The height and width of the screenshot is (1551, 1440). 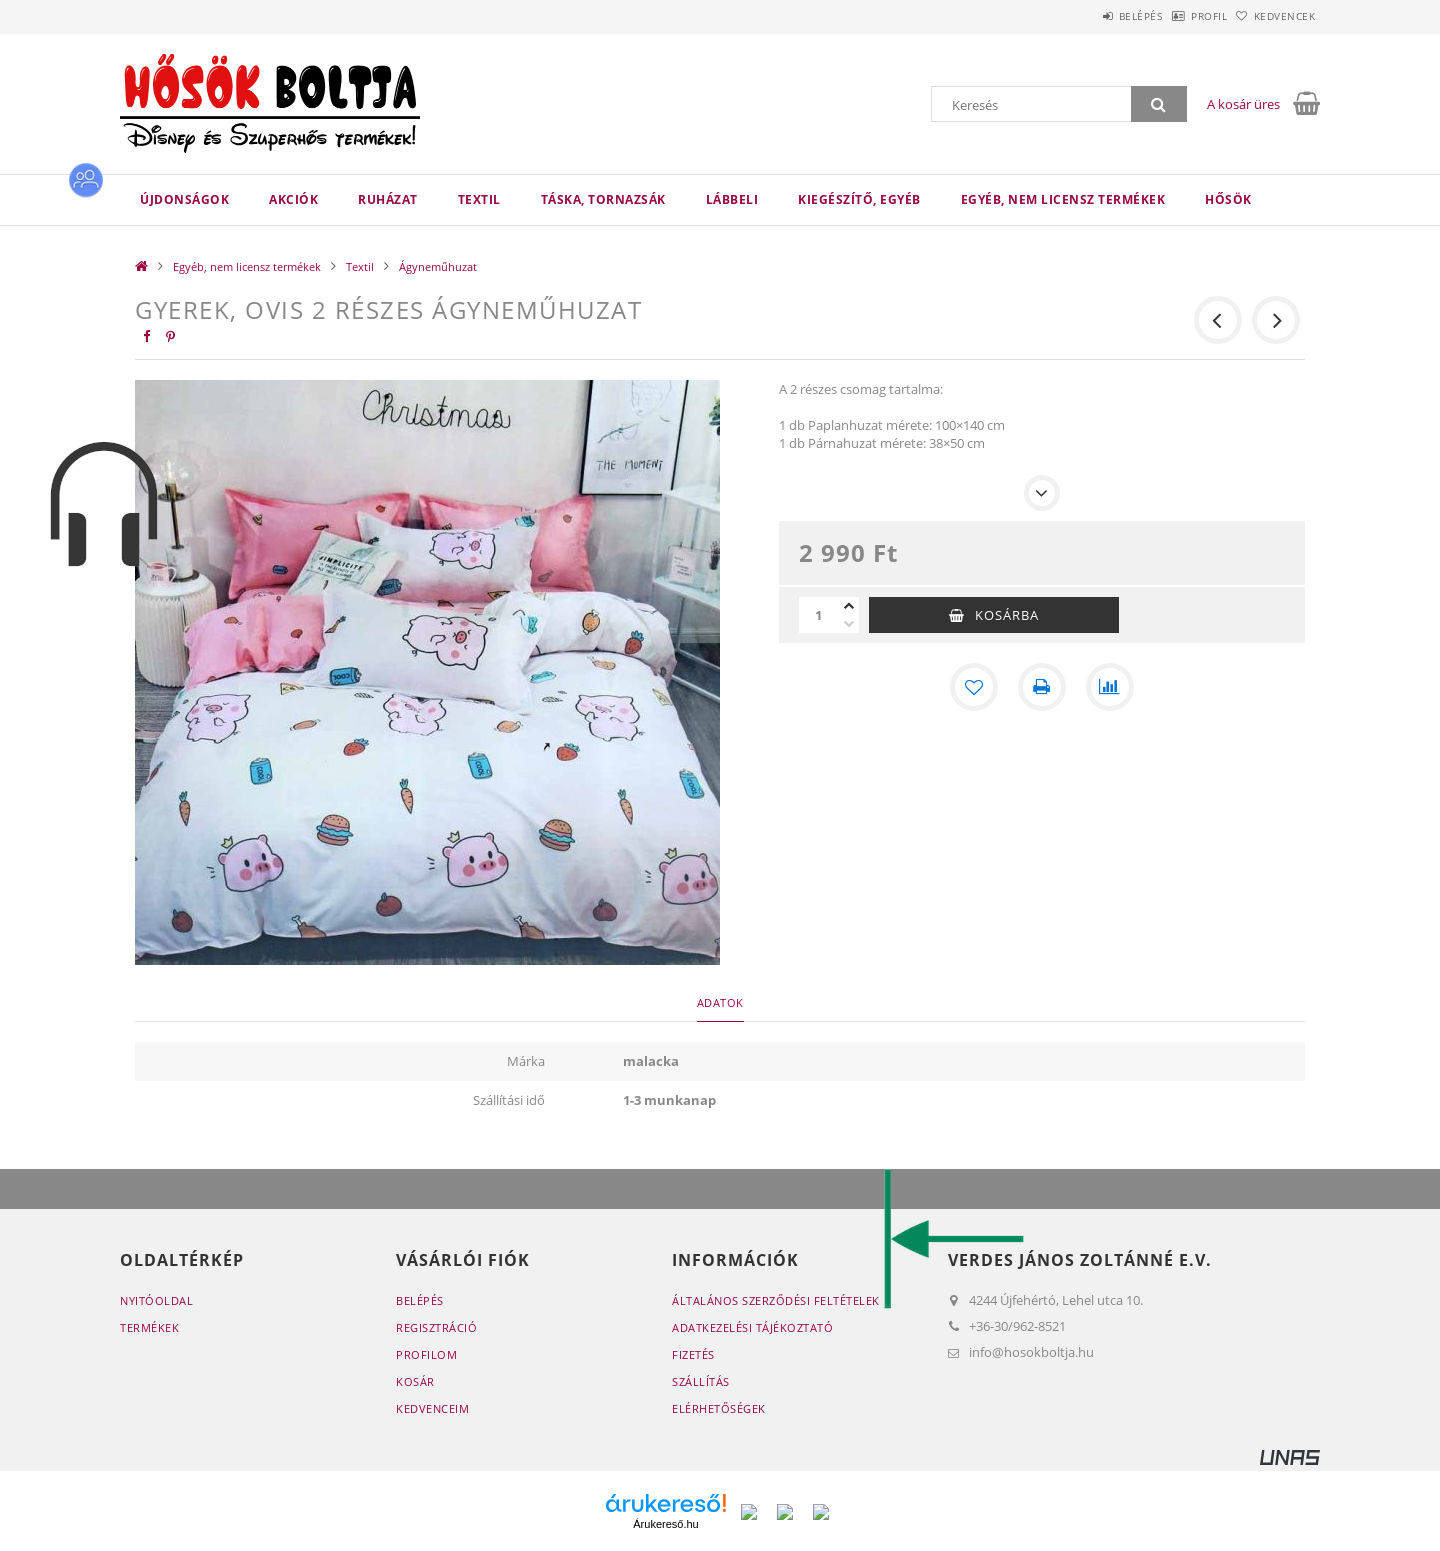 I want to click on access user account and personal settings, so click(x=86, y=180).